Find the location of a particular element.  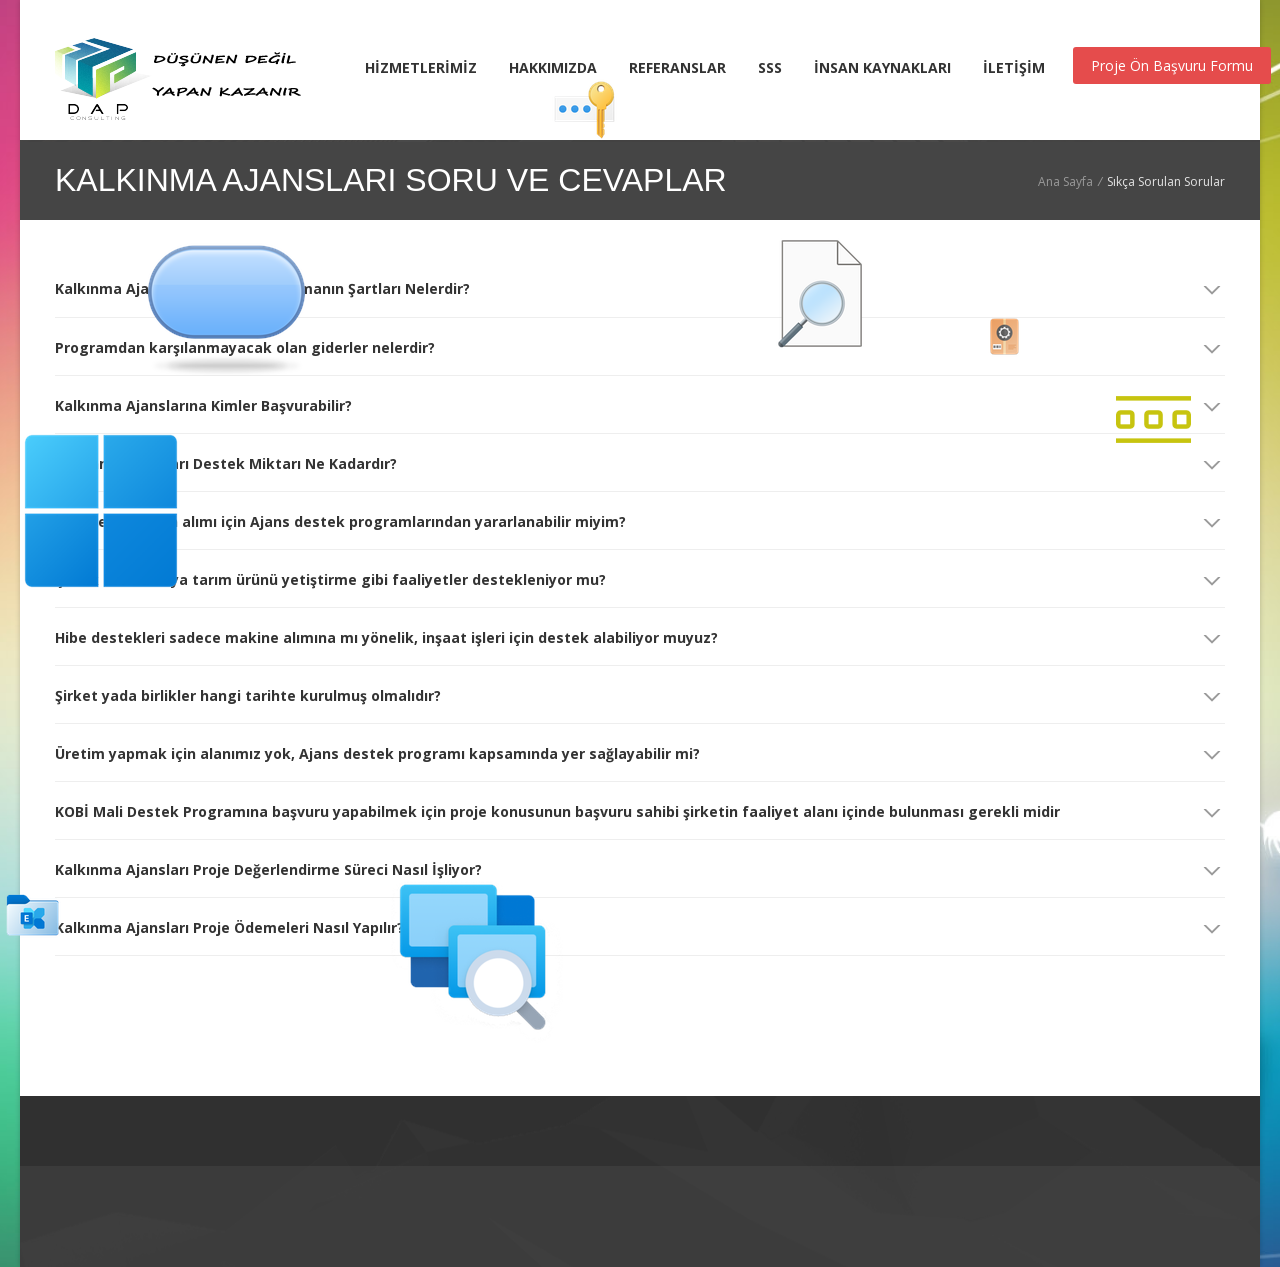

search within a document or file is located at coordinates (821, 293).